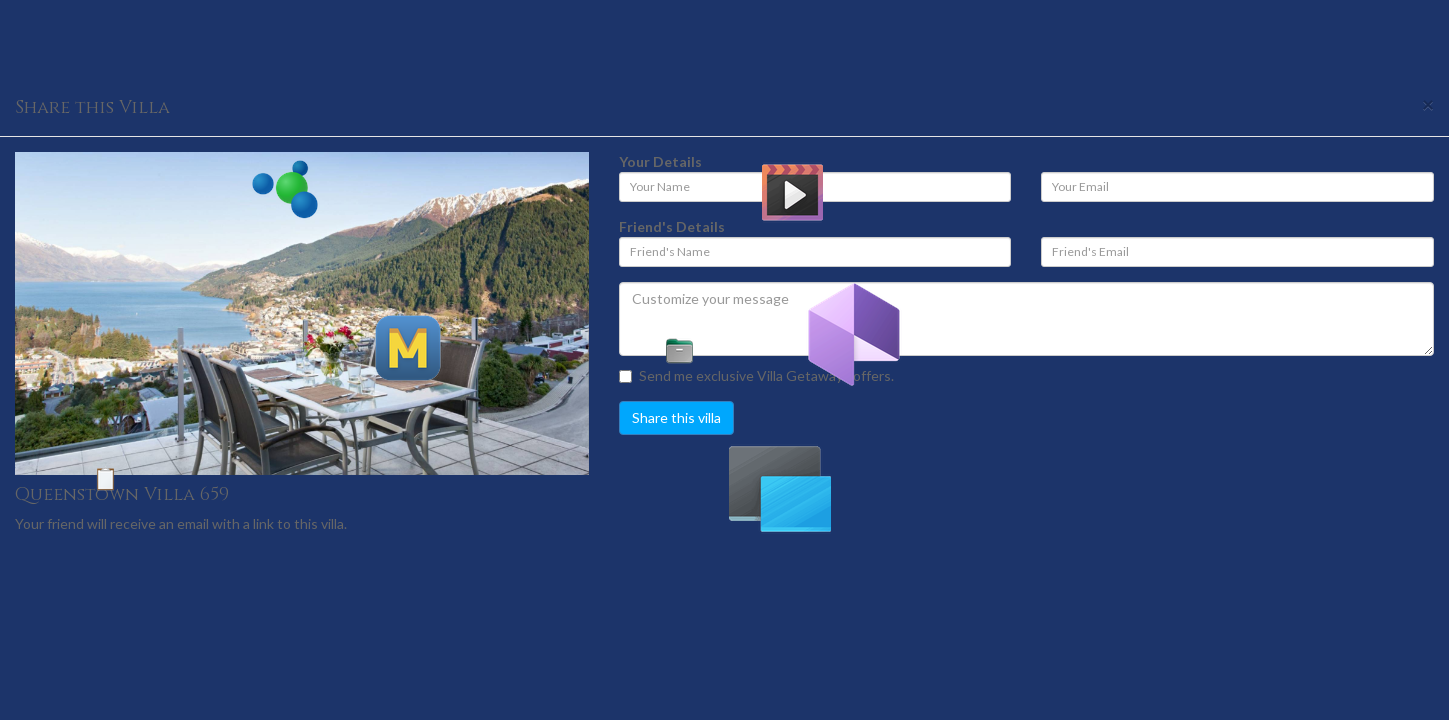  I want to click on access clipboard contents, so click(105, 478).